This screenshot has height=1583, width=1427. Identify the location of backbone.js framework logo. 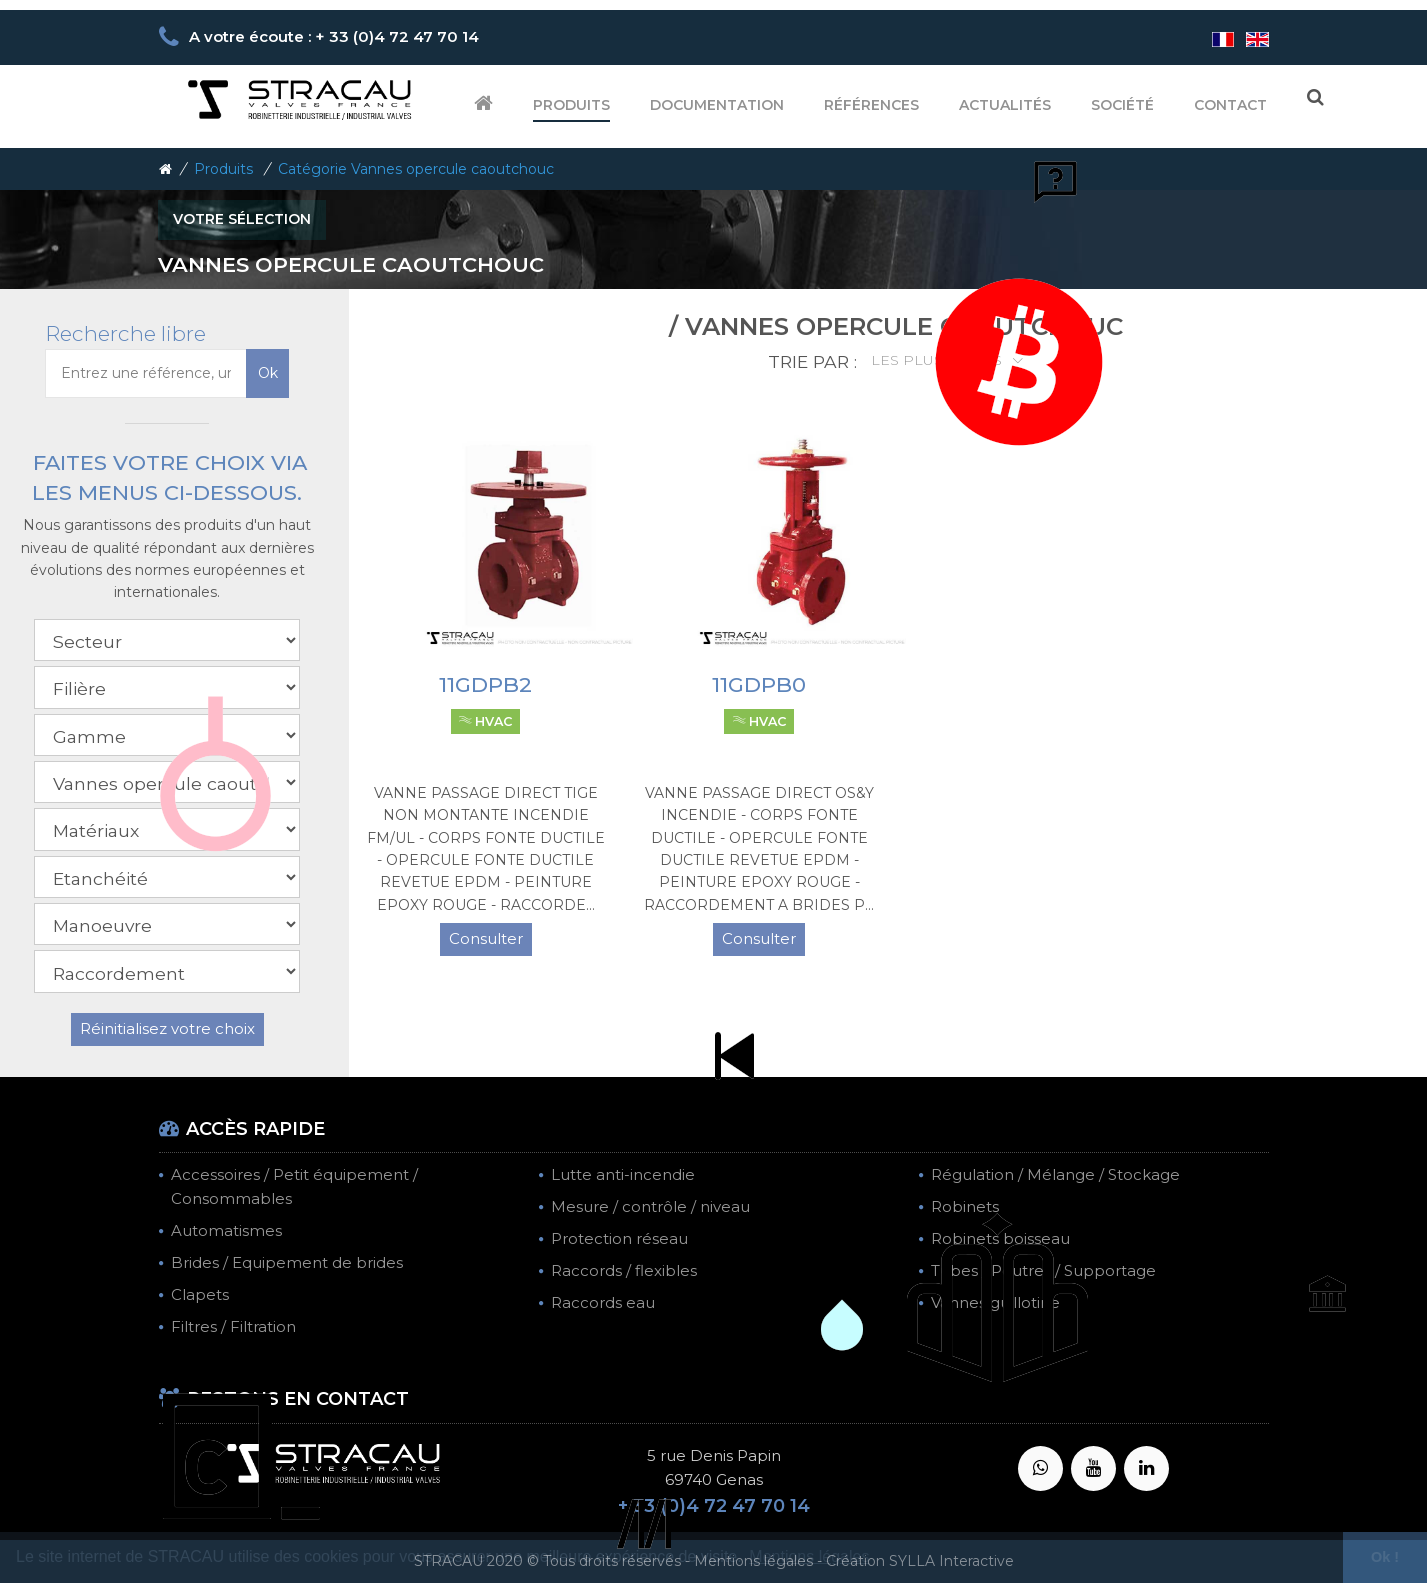
(997, 1297).